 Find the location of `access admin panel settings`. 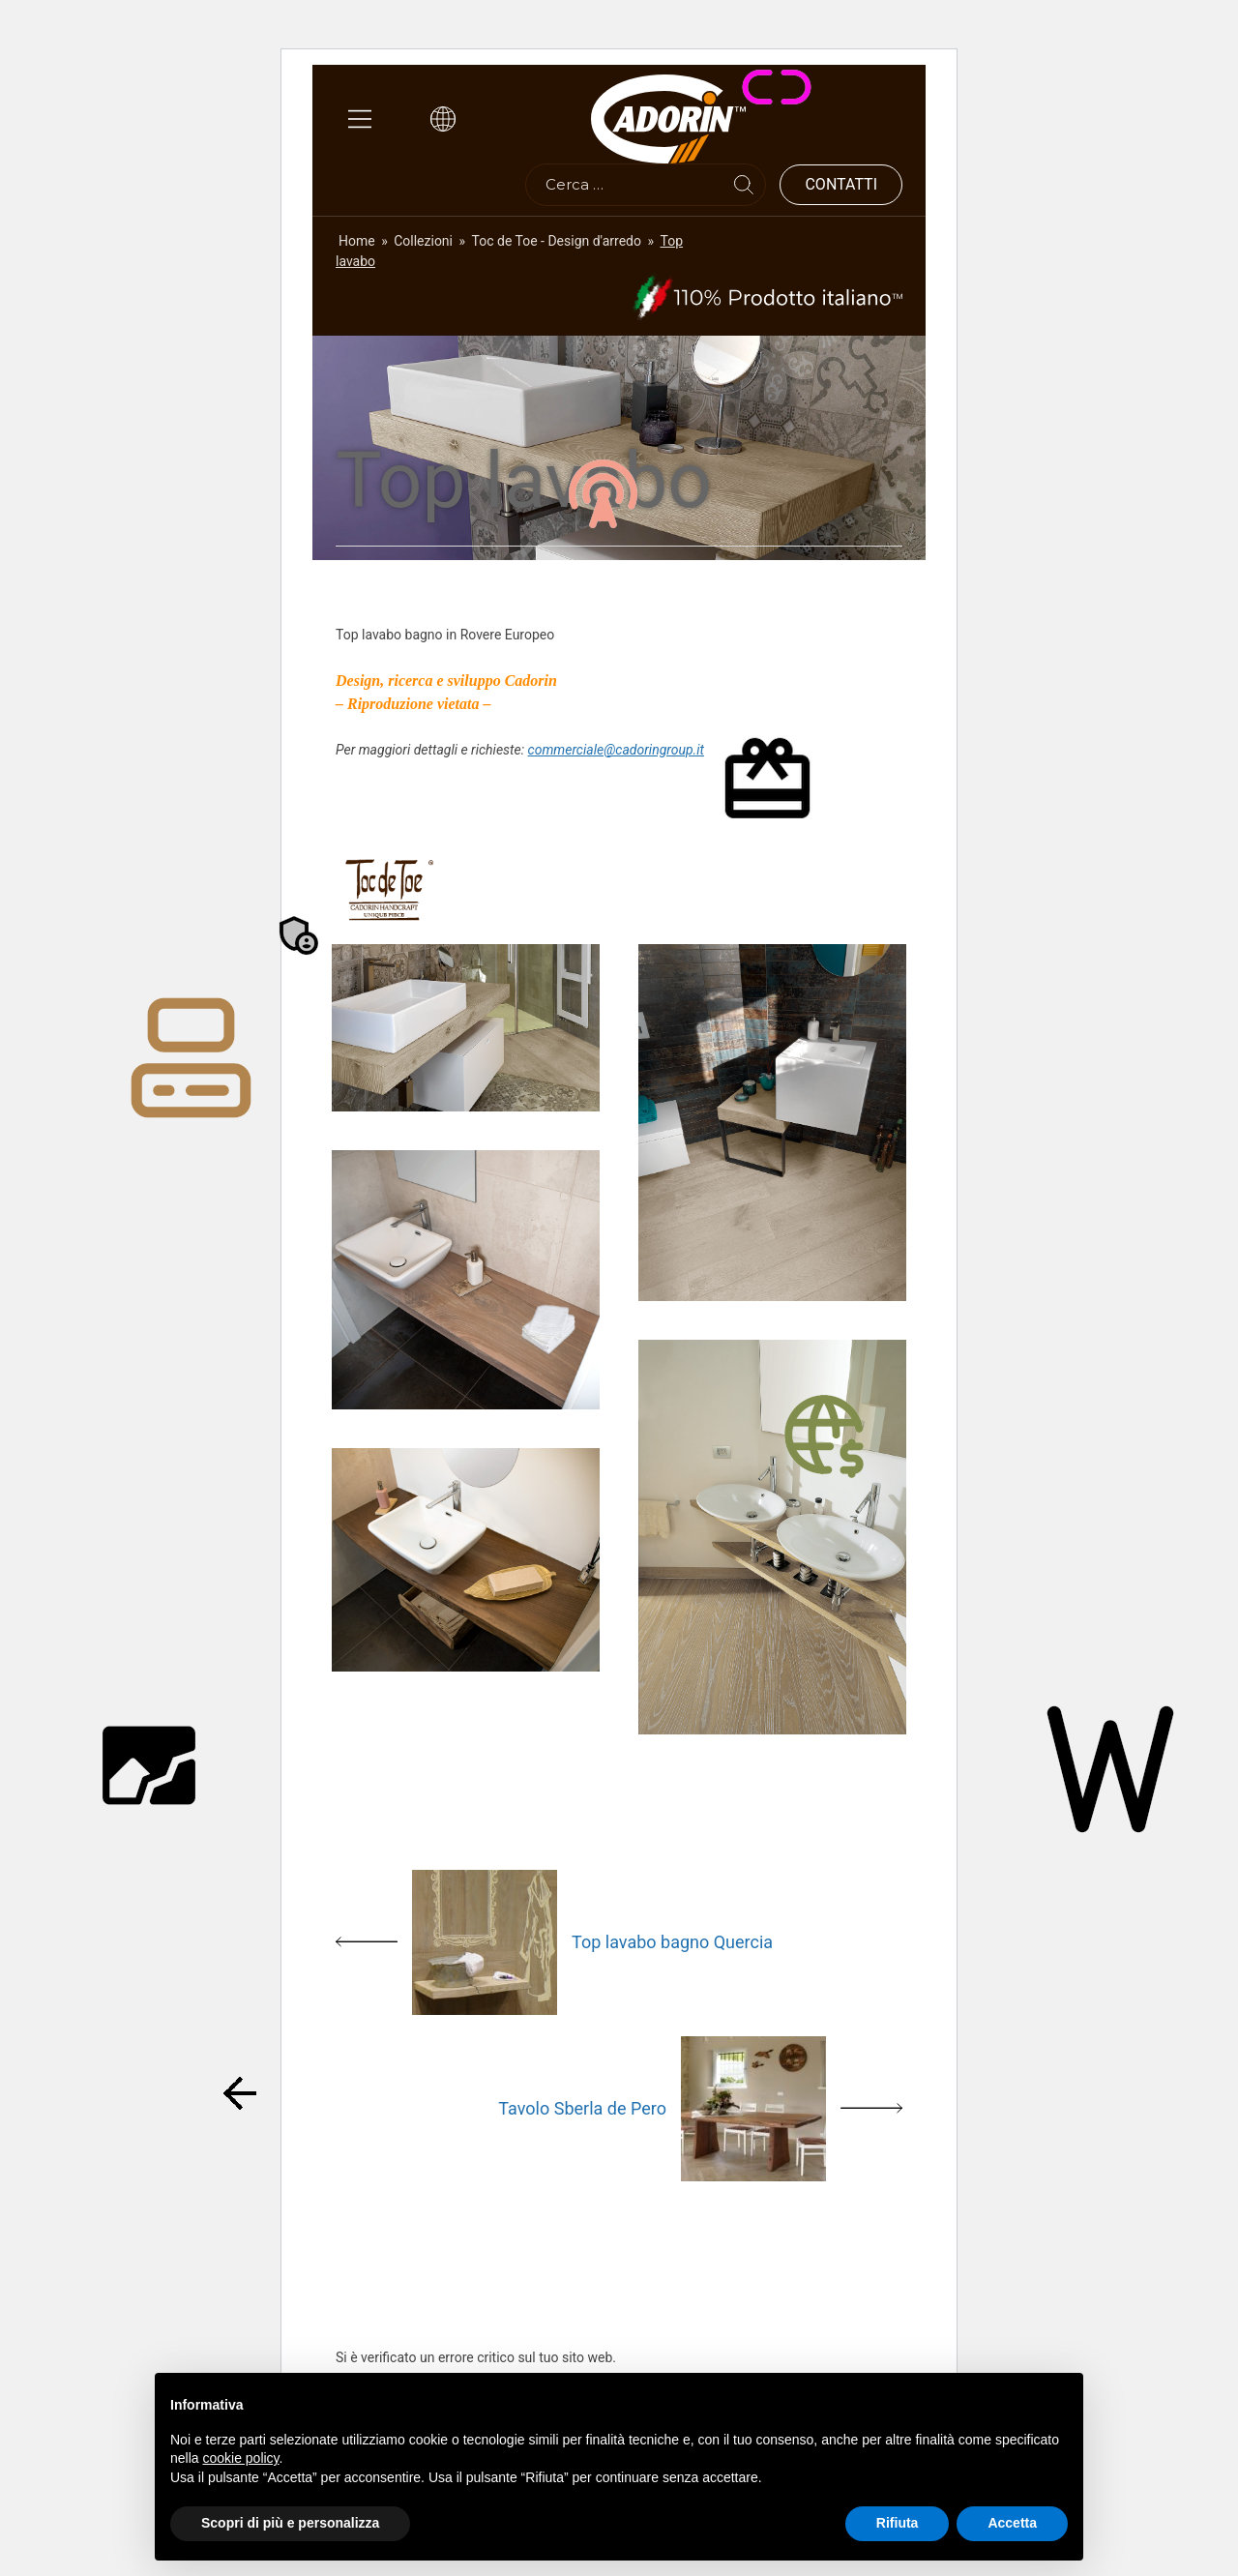

access admin panel settings is located at coordinates (297, 933).